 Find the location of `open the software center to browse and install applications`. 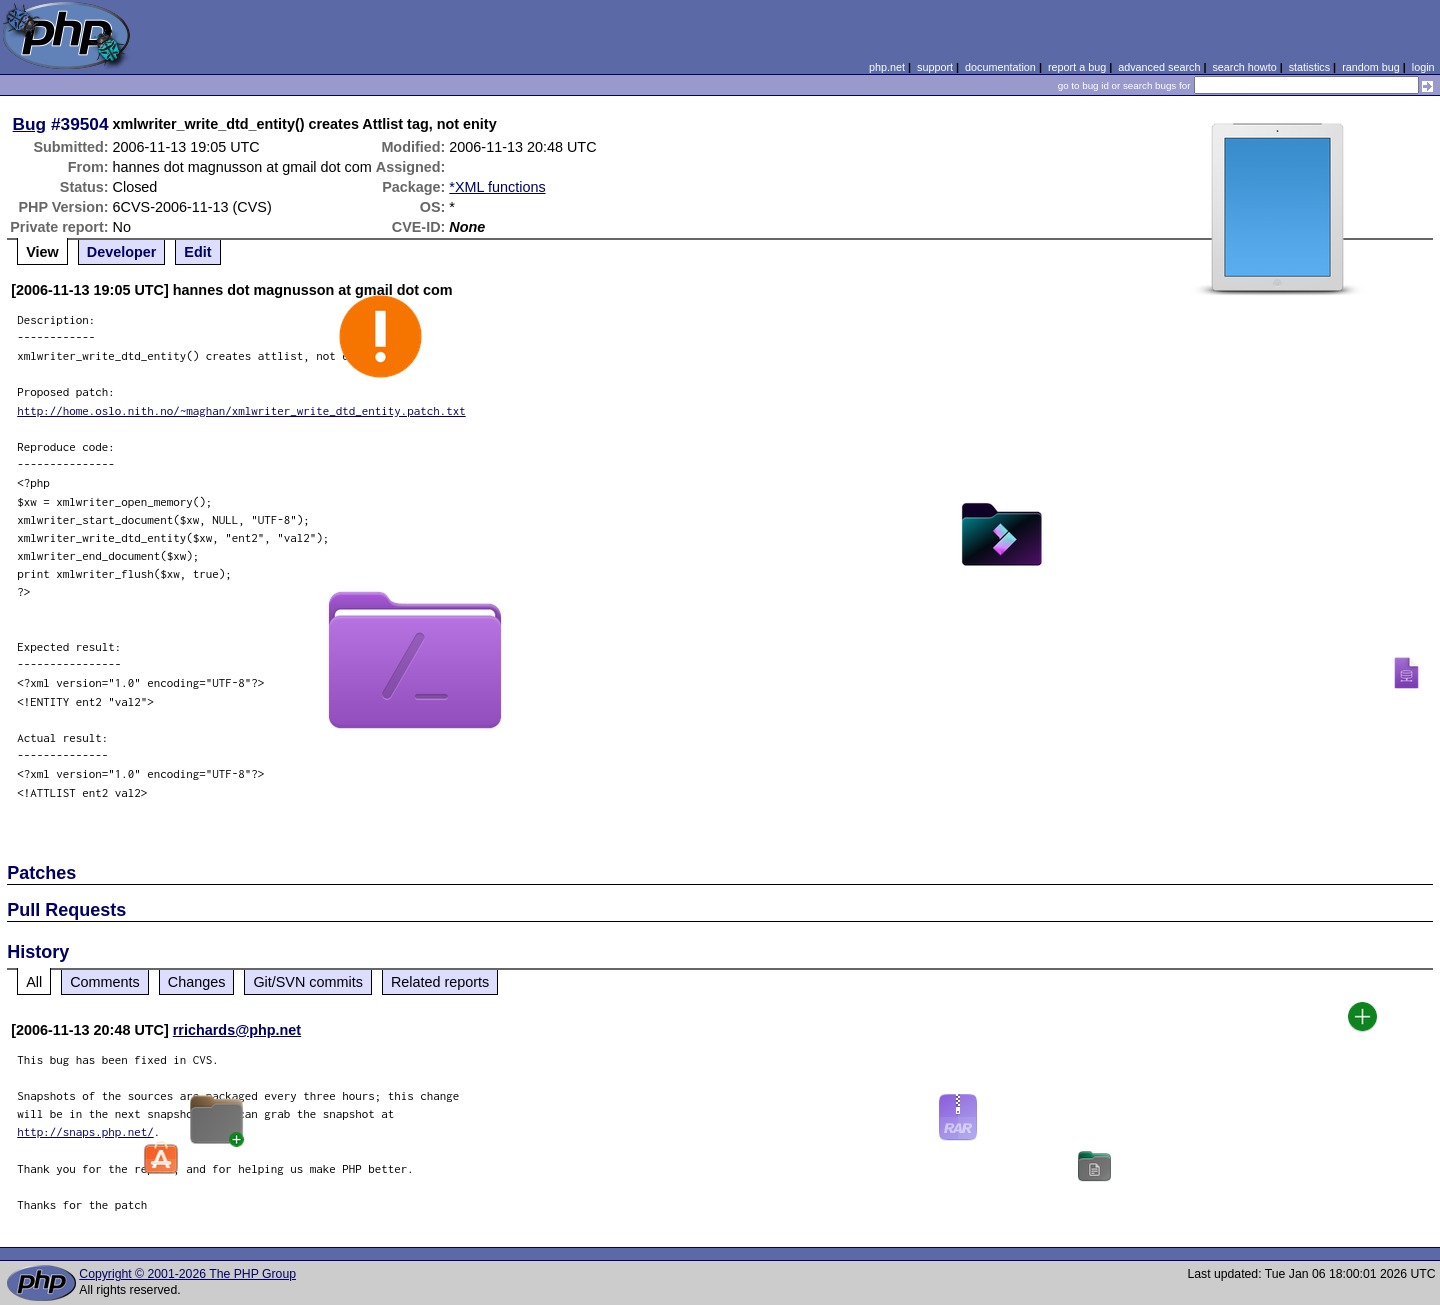

open the software center to browse and install applications is located at coordinates (161, 1159).